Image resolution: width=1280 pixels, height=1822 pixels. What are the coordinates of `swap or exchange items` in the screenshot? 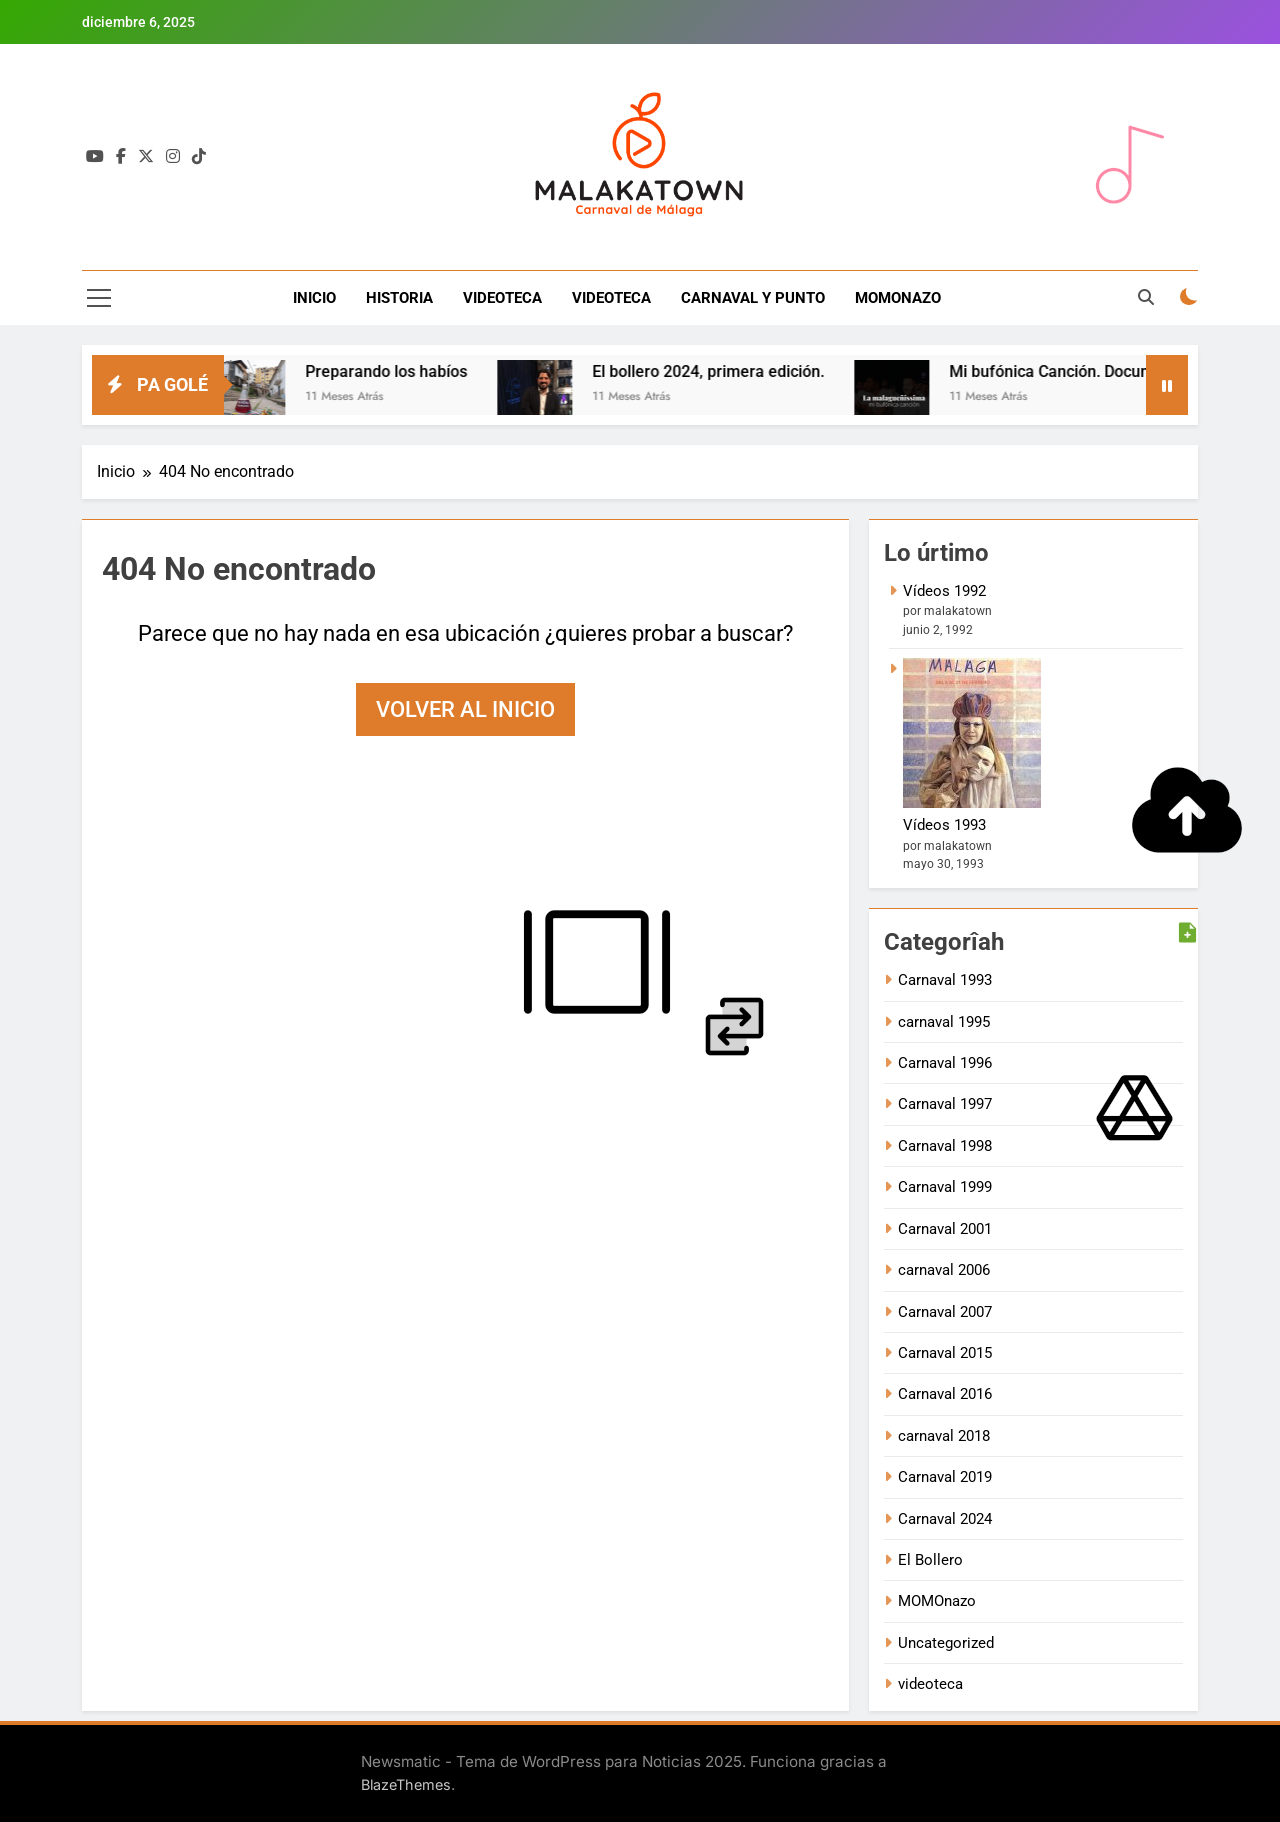 It's located at (734, 1026).